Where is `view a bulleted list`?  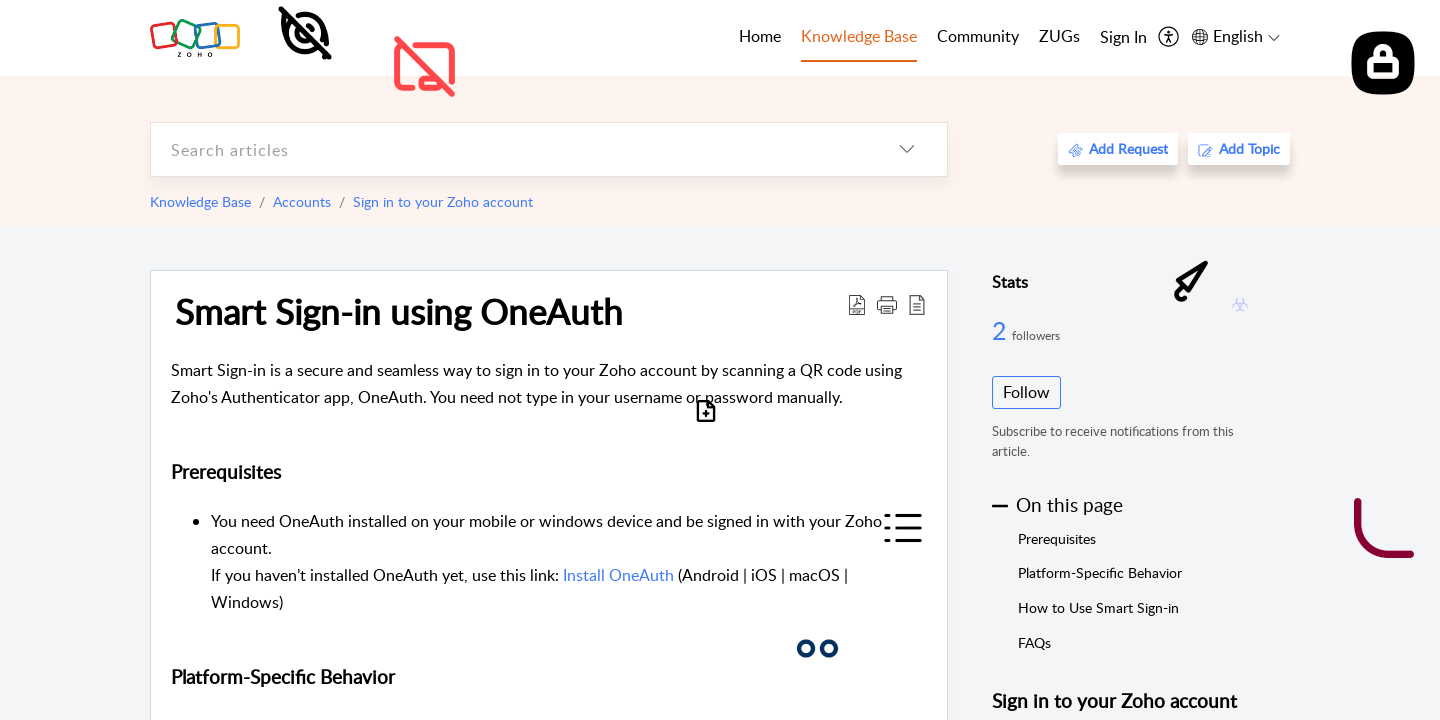
view a bulleted list is located at coordinates (903, 528).